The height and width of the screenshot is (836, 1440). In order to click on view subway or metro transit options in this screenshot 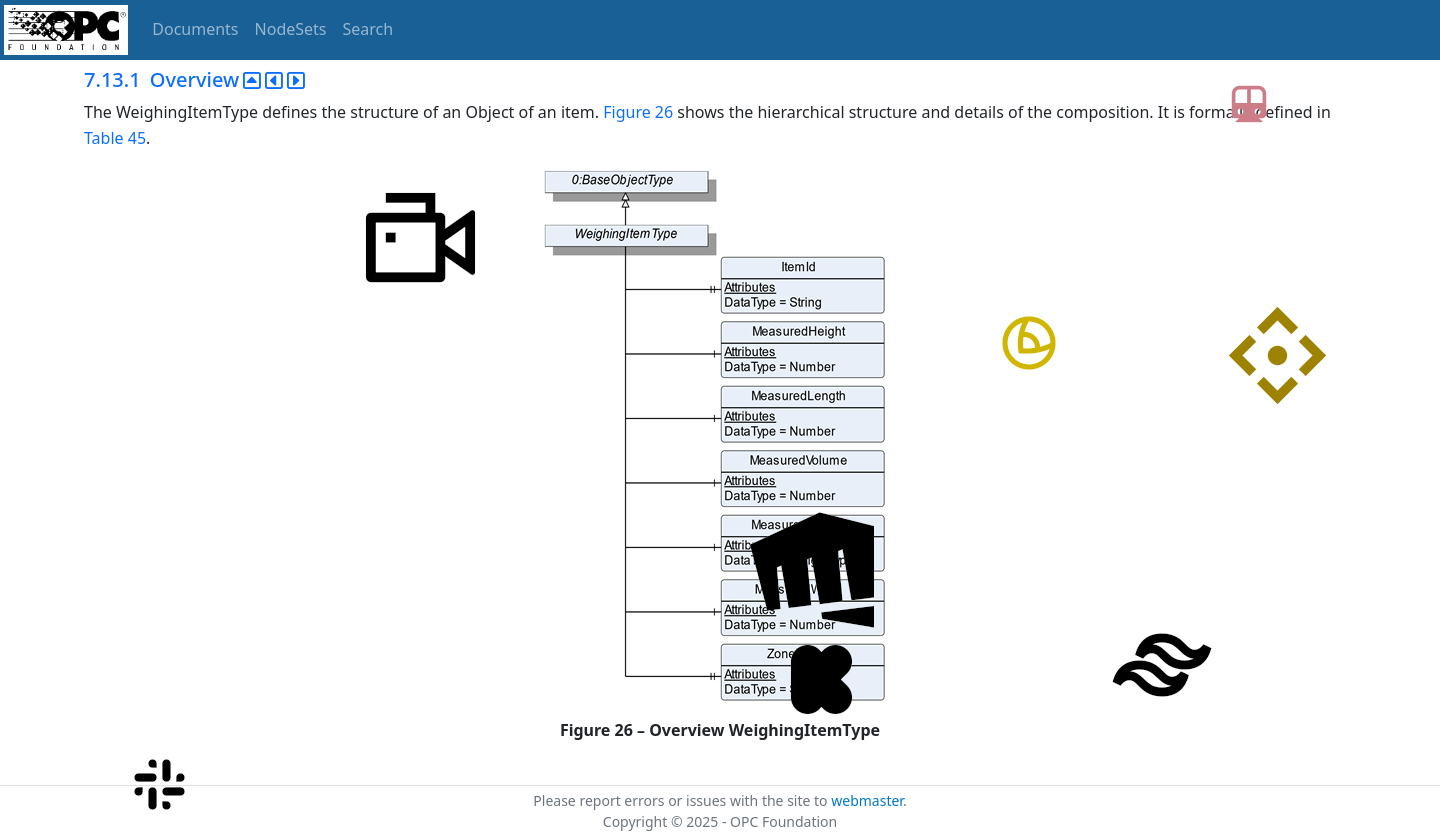, I will do `click(1249, 103)`.